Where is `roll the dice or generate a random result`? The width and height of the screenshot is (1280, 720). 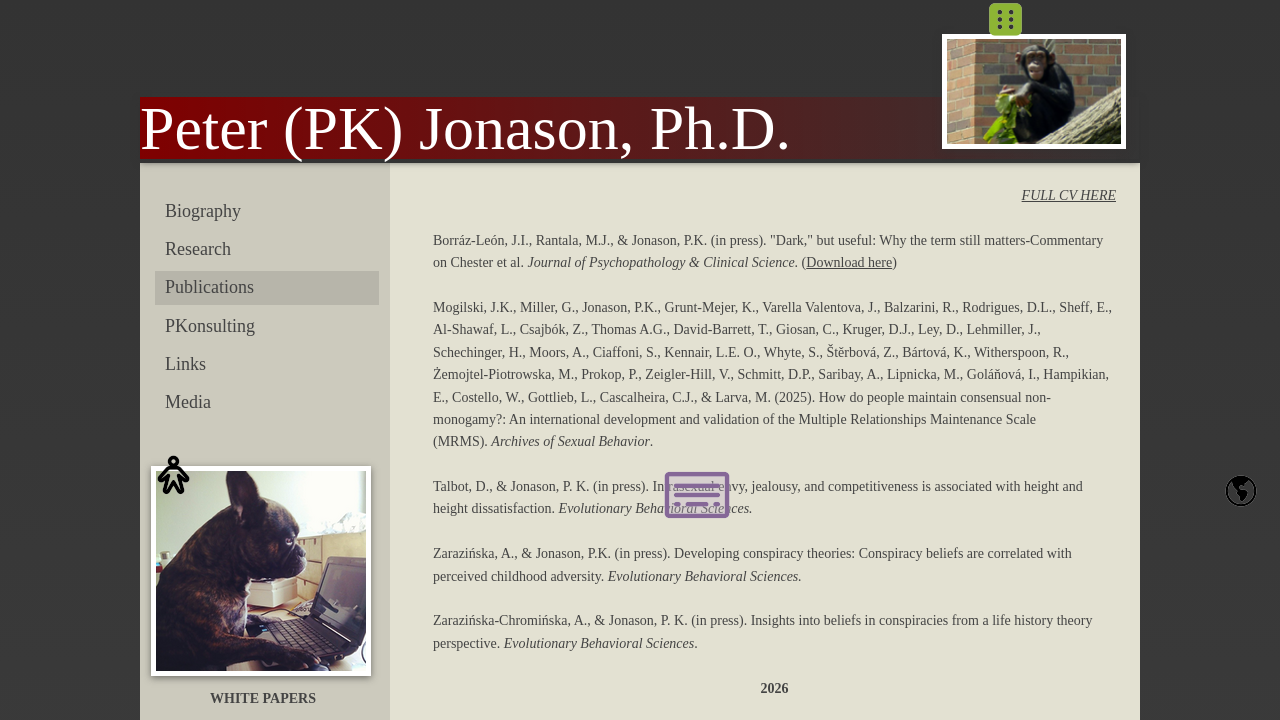
roll the dice or generate a random result is located at coordinates (1005, 19).